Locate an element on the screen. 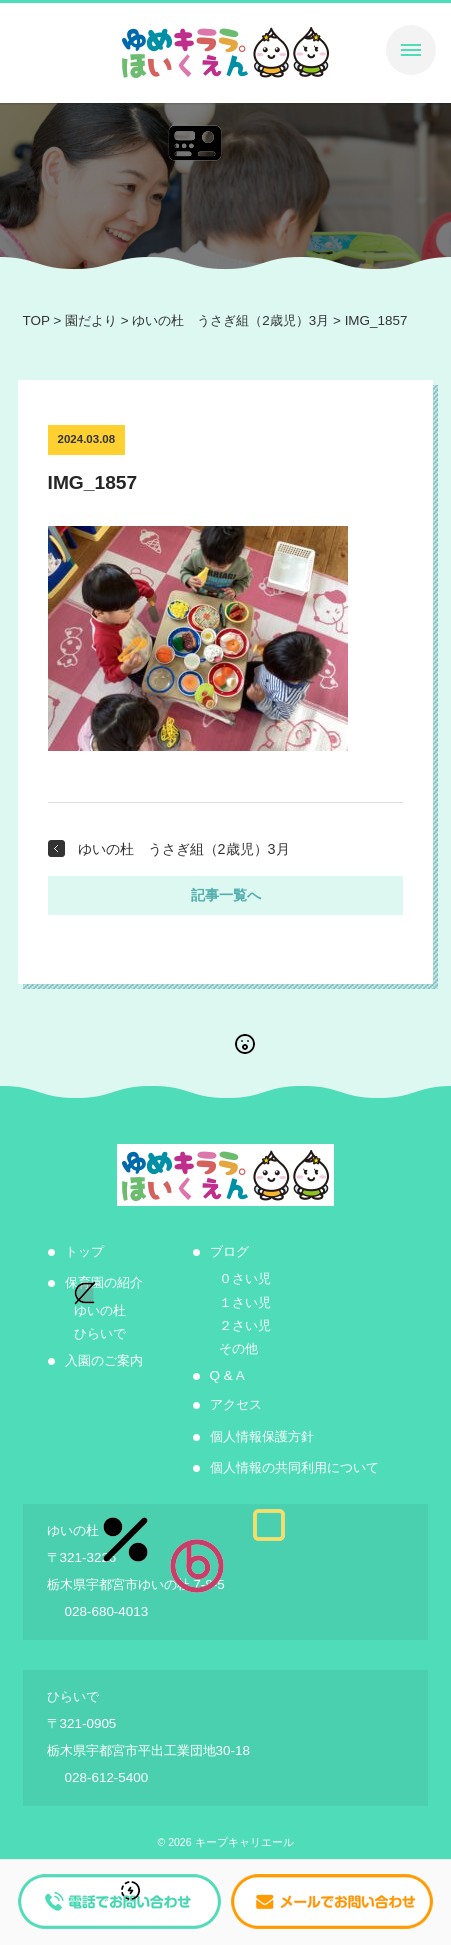 The height and width of the screenshot is (1945, 451). stop media playback is located at coordinates (269, 1525).